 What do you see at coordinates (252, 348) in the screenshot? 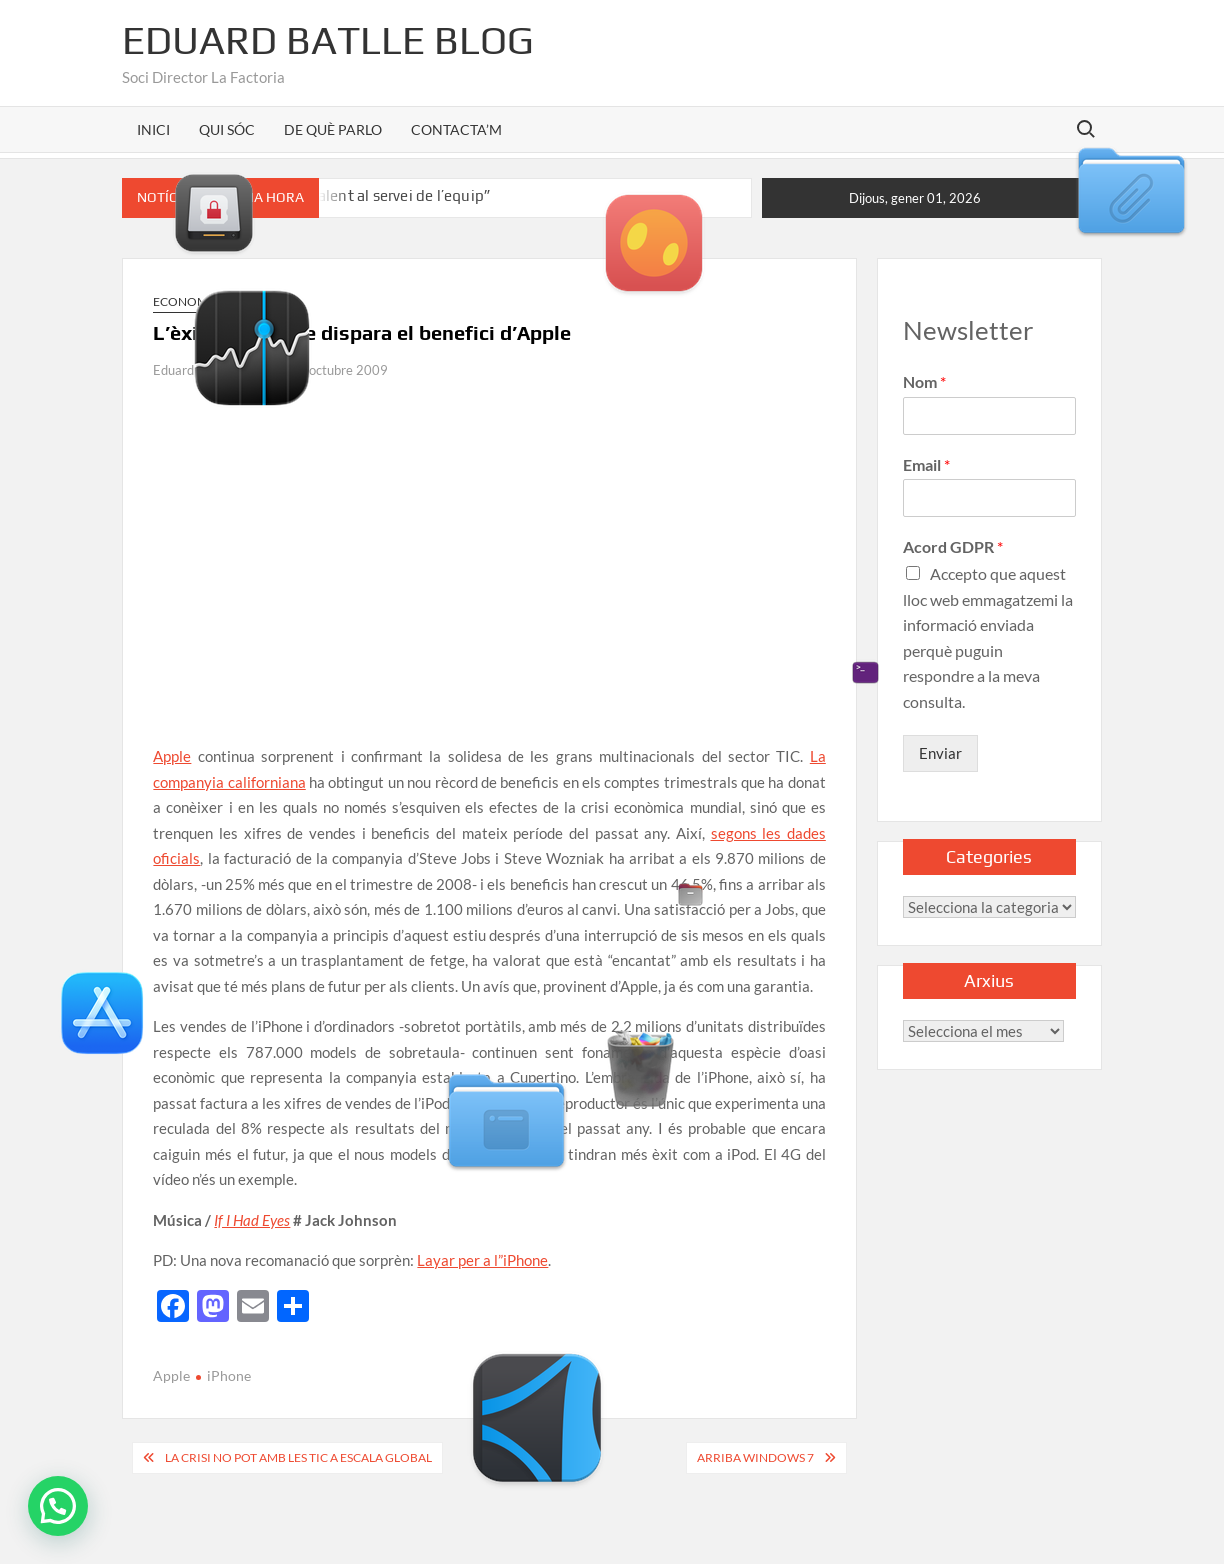
I see `open the stocks app` at bounding box center [252, 348].